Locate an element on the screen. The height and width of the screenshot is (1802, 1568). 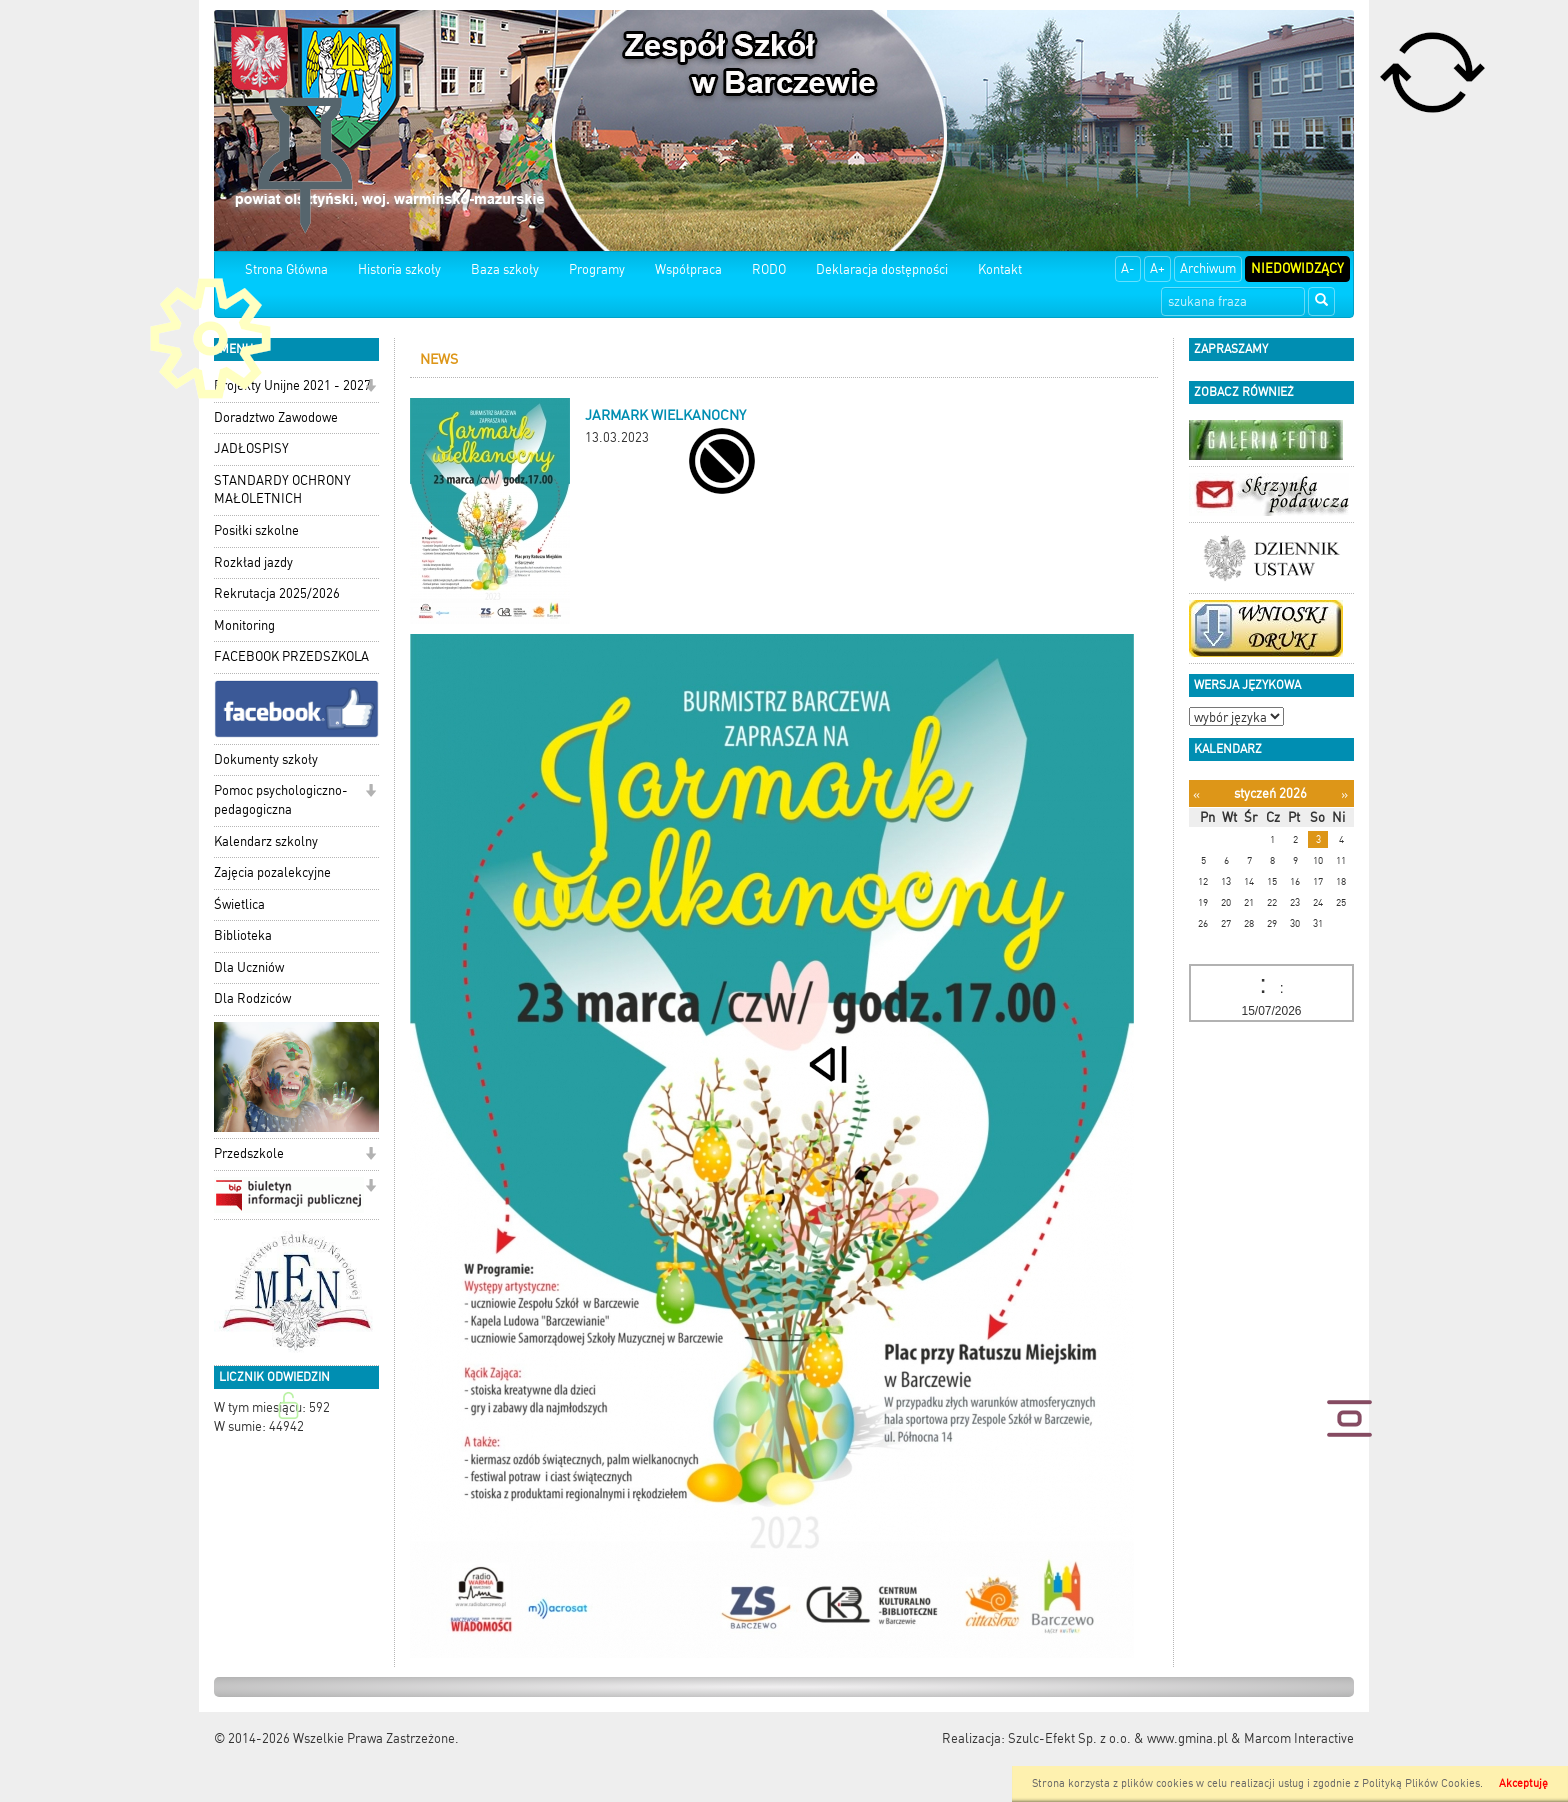
indicates an unlocked or unsecured state is located at coordinates (288, 1405).